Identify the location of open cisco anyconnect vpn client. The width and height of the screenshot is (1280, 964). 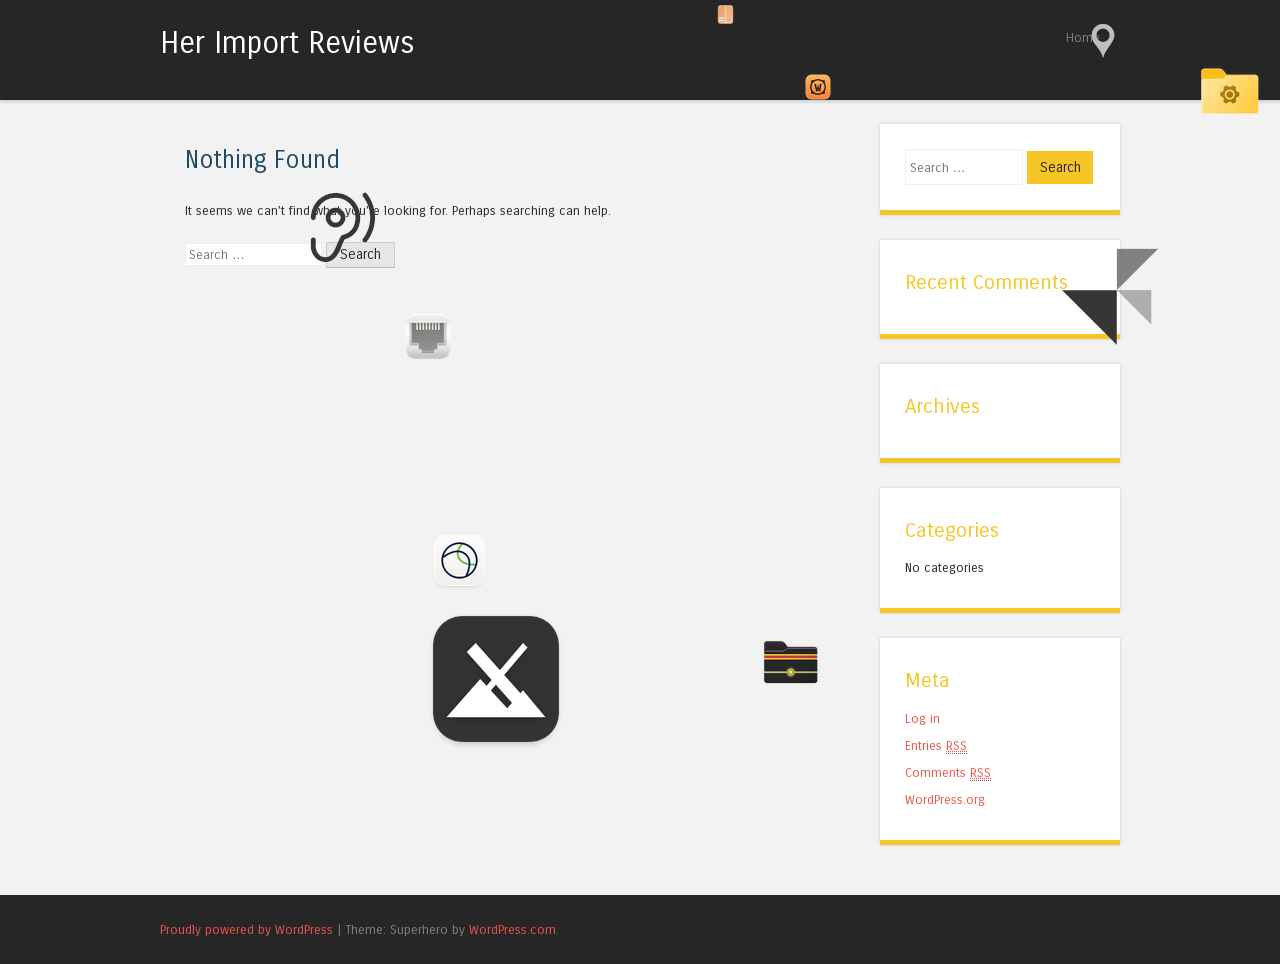
(459, 560).